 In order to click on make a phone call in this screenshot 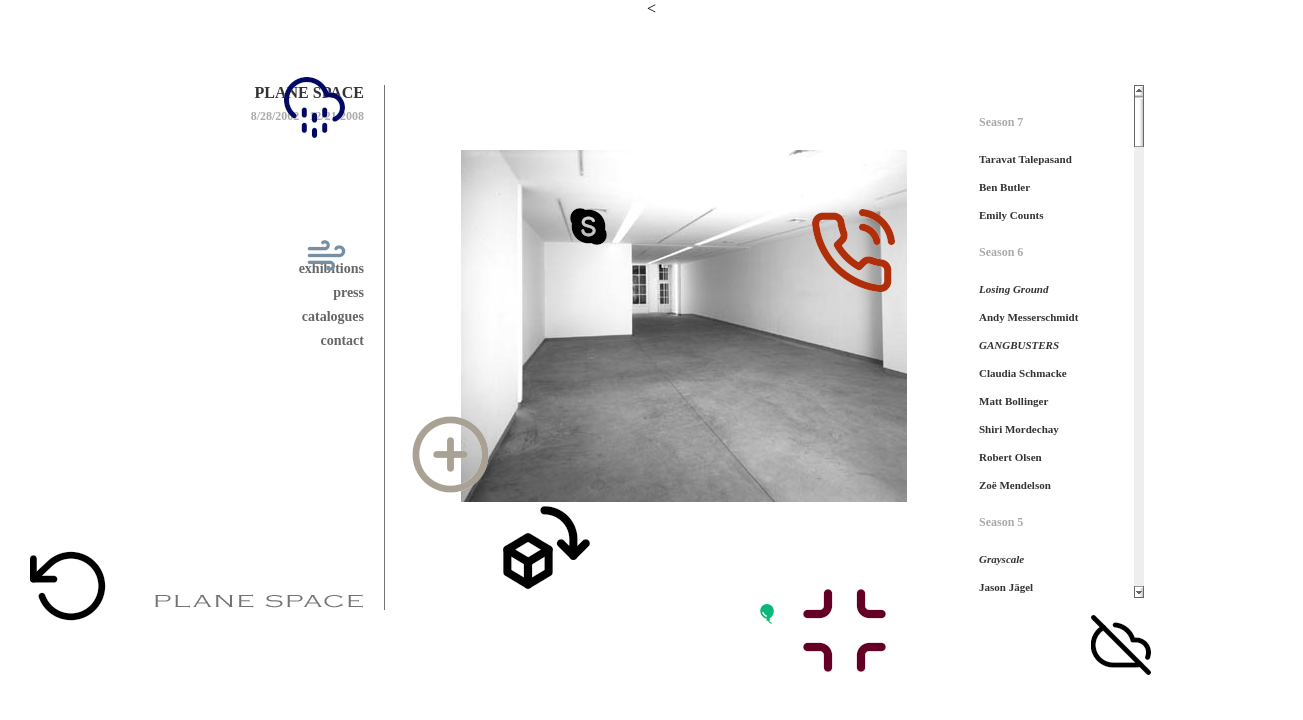, I will do `click(851, 252)`.